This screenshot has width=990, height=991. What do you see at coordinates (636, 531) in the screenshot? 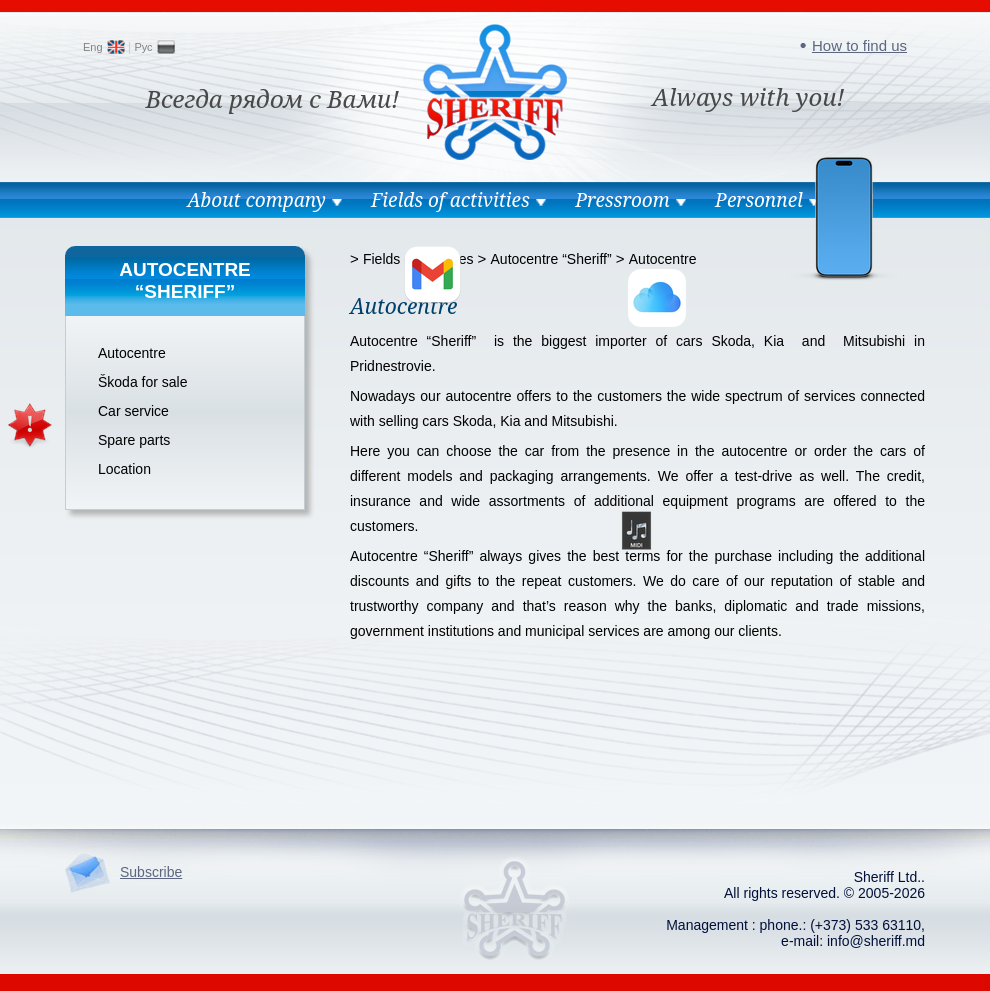
I see `a standard MIDI file in GarageBand` at bounding box center [636, 531].